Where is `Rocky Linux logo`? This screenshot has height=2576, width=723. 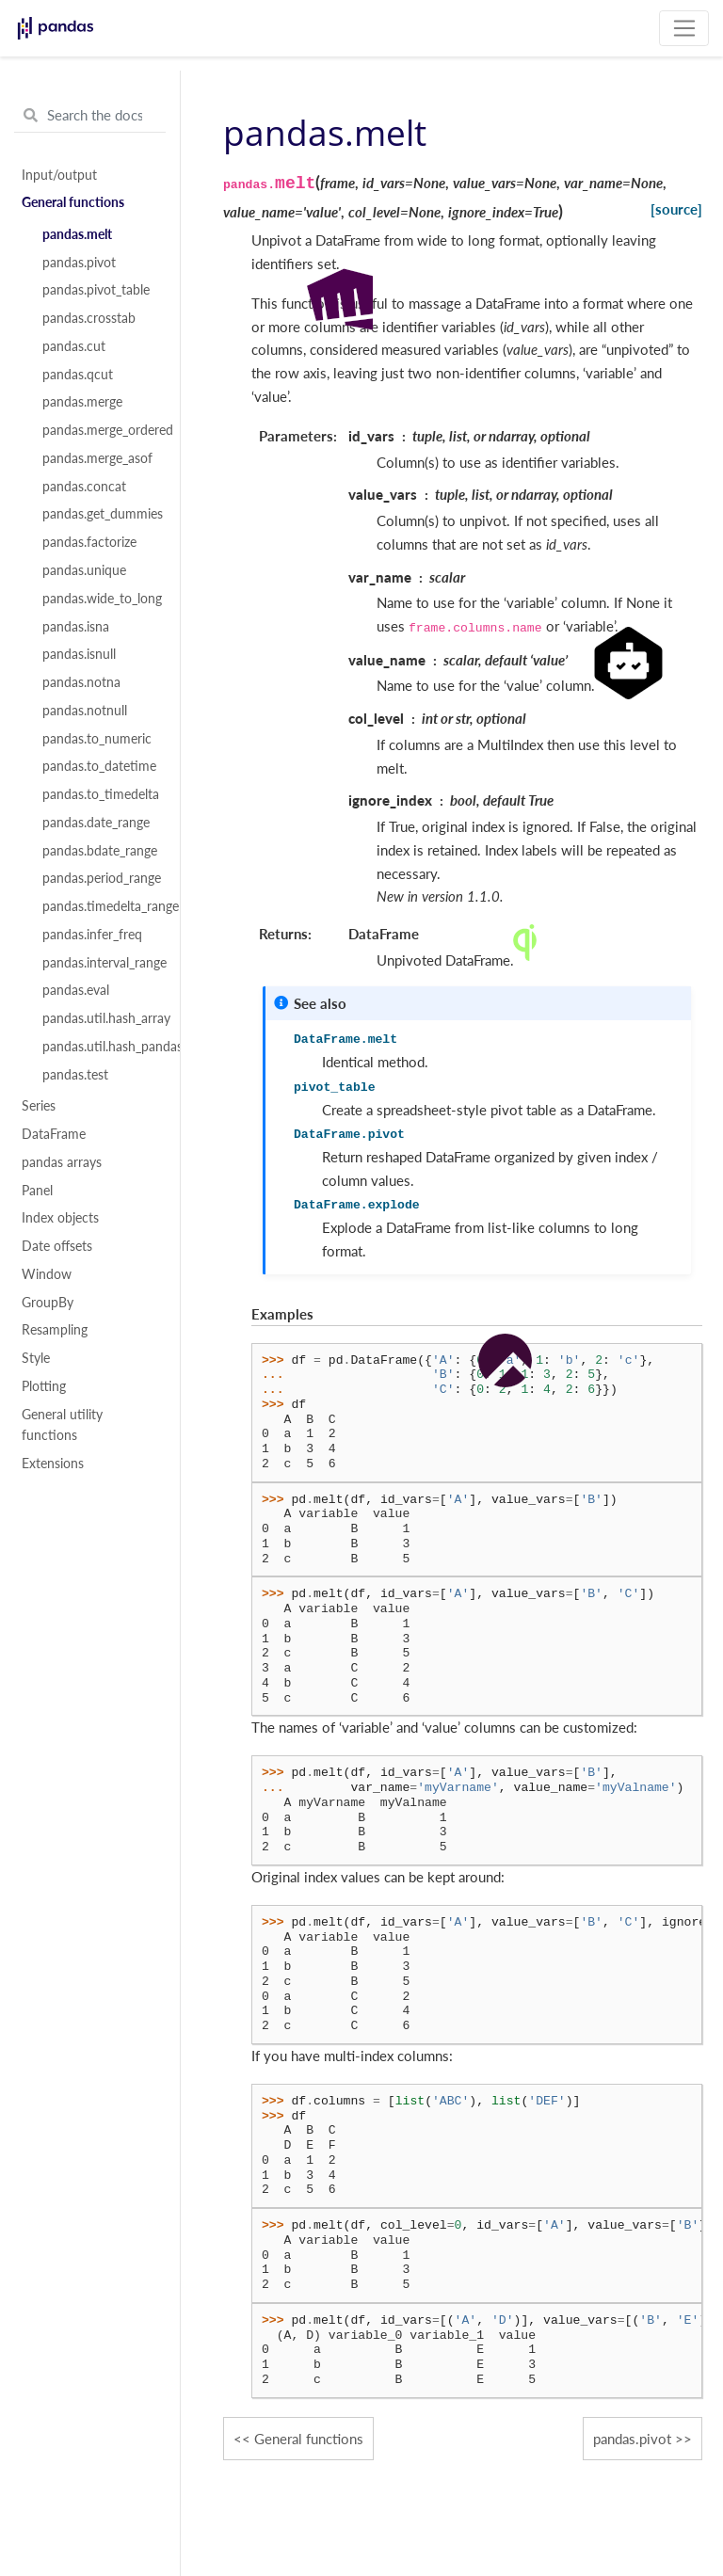
Rocky Linux logo is located at coordinates (505, 1360).